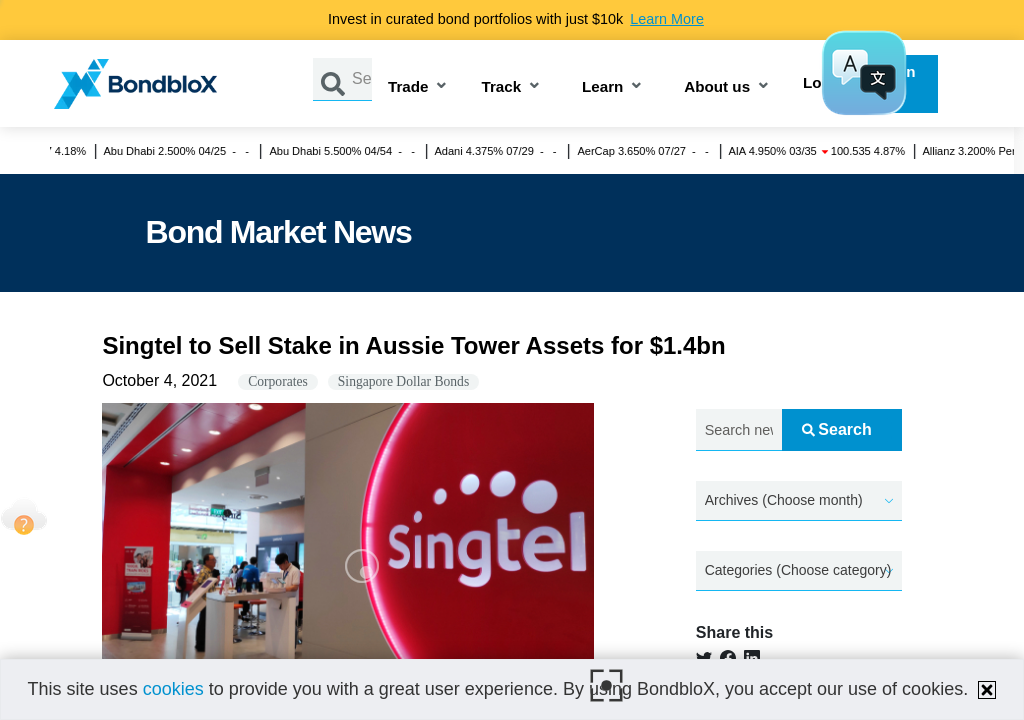  What do you see at coordinates (24, 516) in the screenshot?
I see `weather data currently unavailable` at bounding box center [24, 516].